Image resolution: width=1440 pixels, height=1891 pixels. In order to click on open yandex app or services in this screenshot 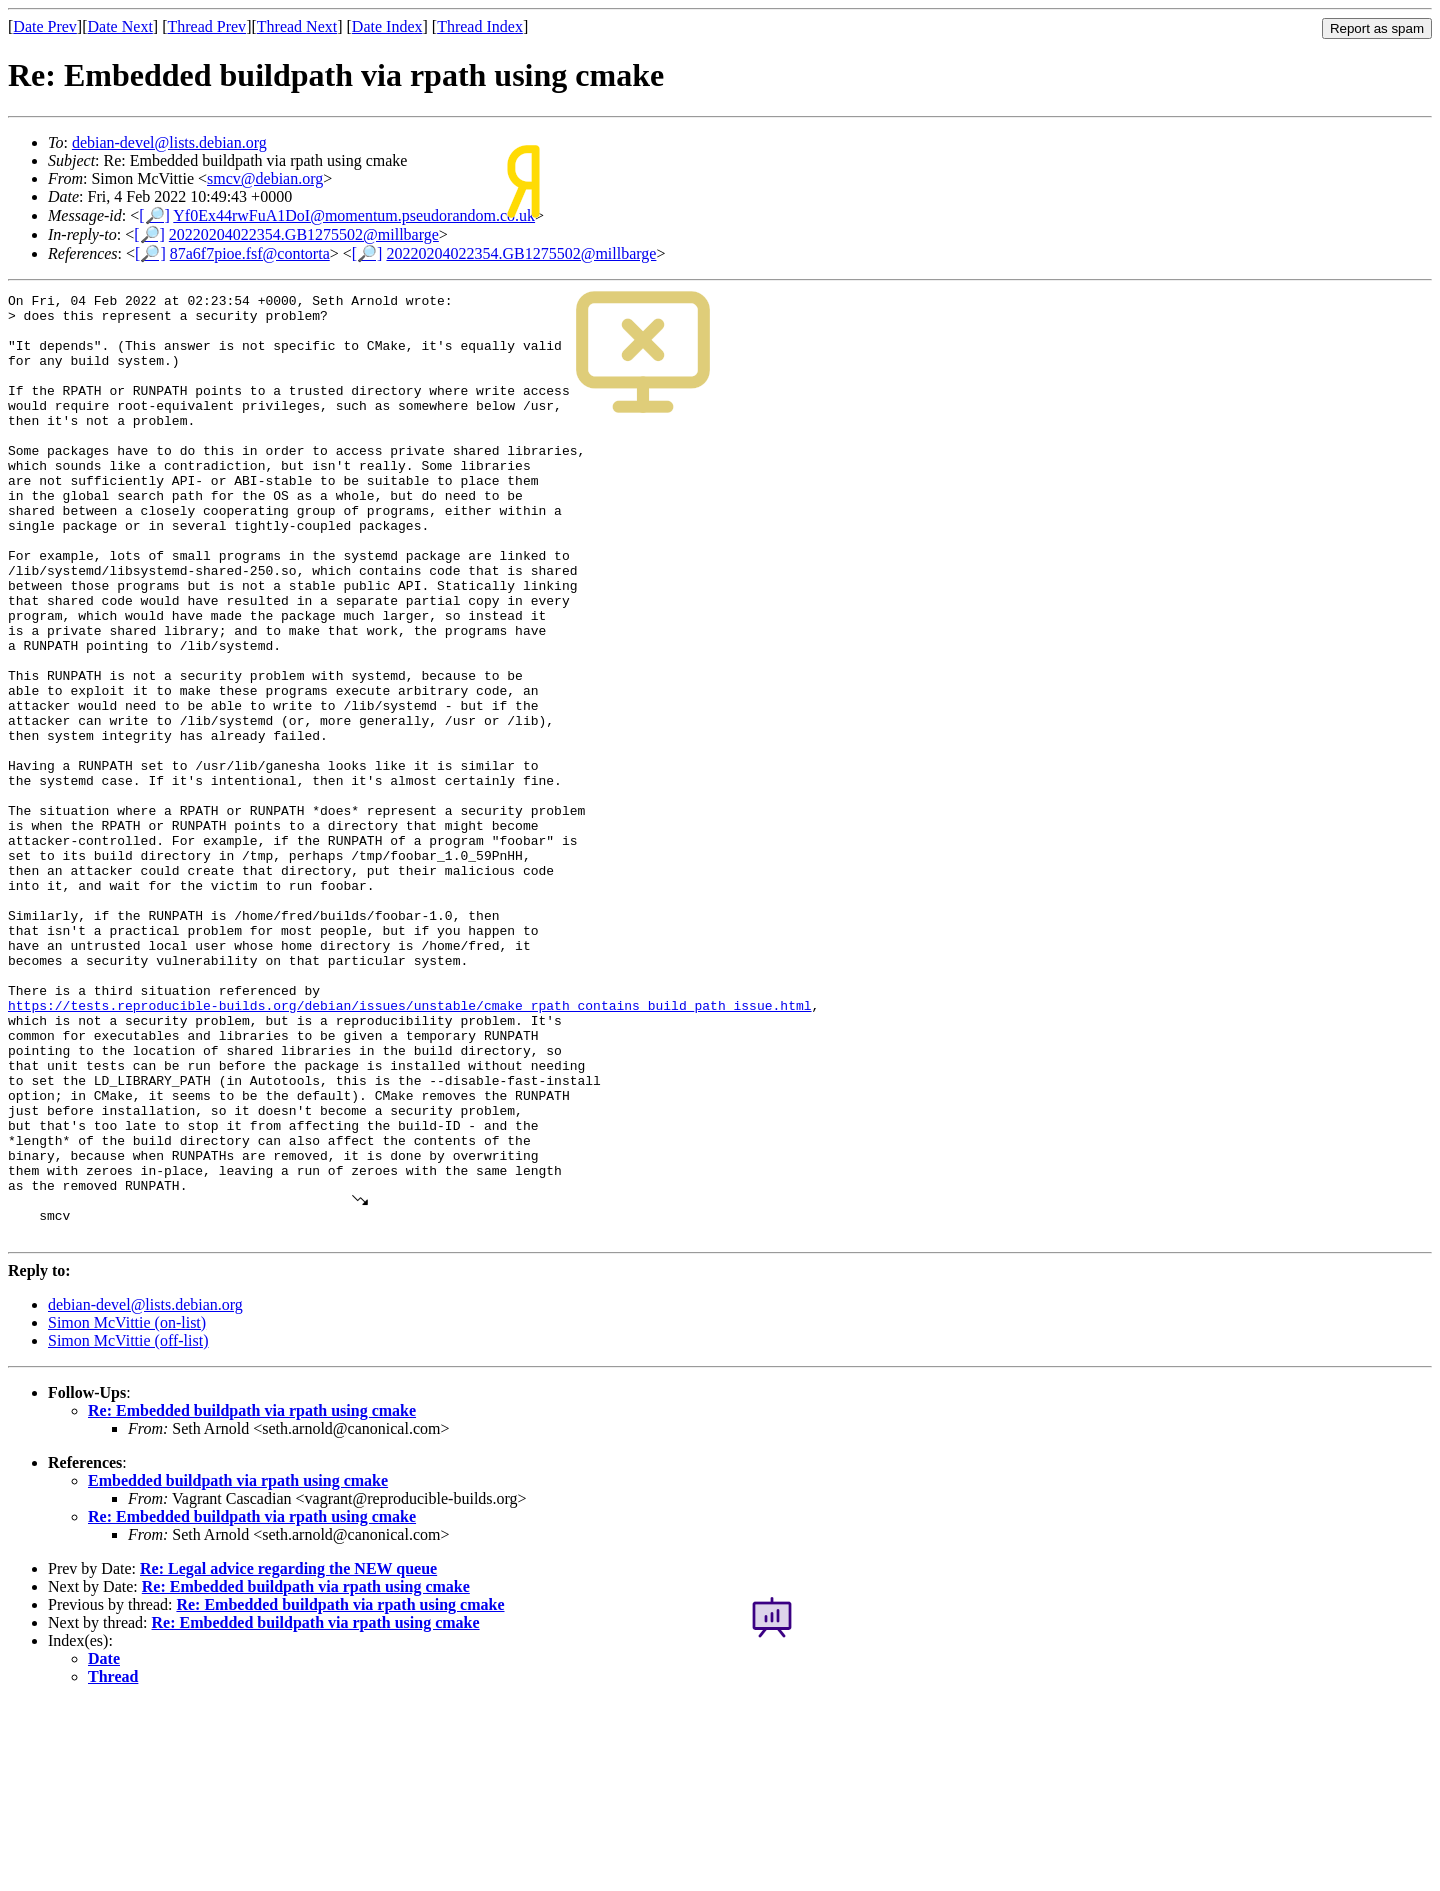, I will do `click(523, 181)`.